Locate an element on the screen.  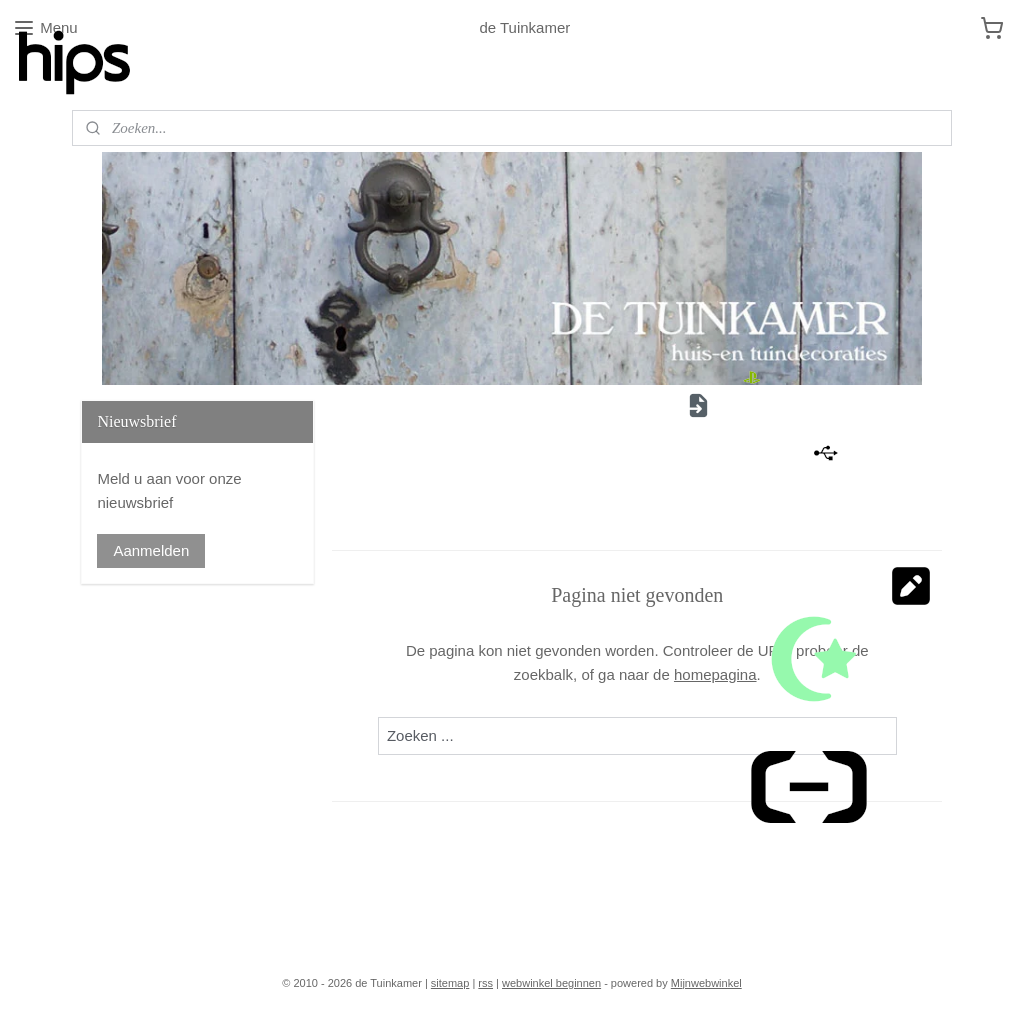
indicates USB connection available is located at coordinates (826, 453).